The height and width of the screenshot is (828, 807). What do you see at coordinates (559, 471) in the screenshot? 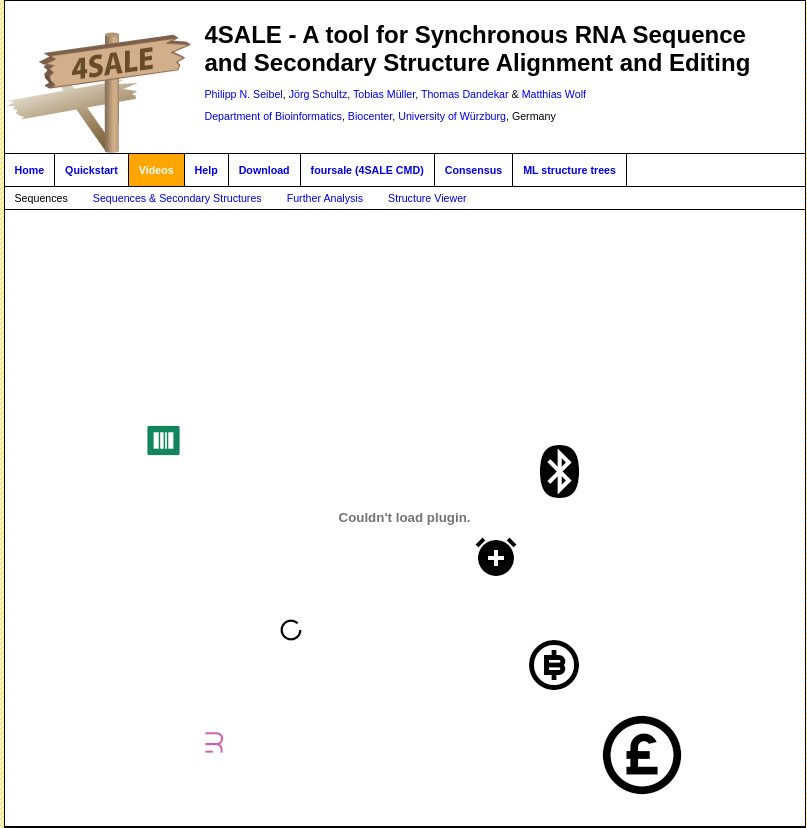
I see `toggle bluetooth connectivity on or off` at bounding box center [559, 471].